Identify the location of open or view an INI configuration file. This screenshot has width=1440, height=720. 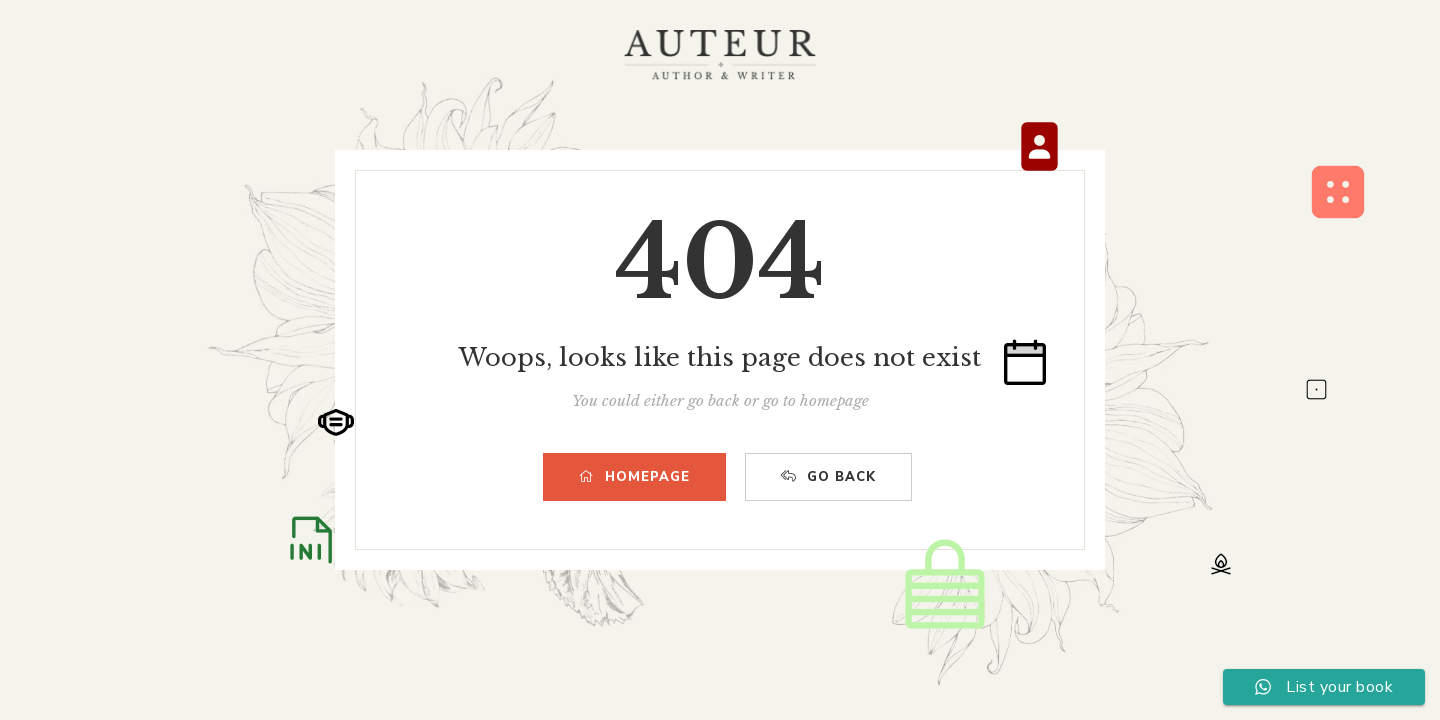
(312, 540).